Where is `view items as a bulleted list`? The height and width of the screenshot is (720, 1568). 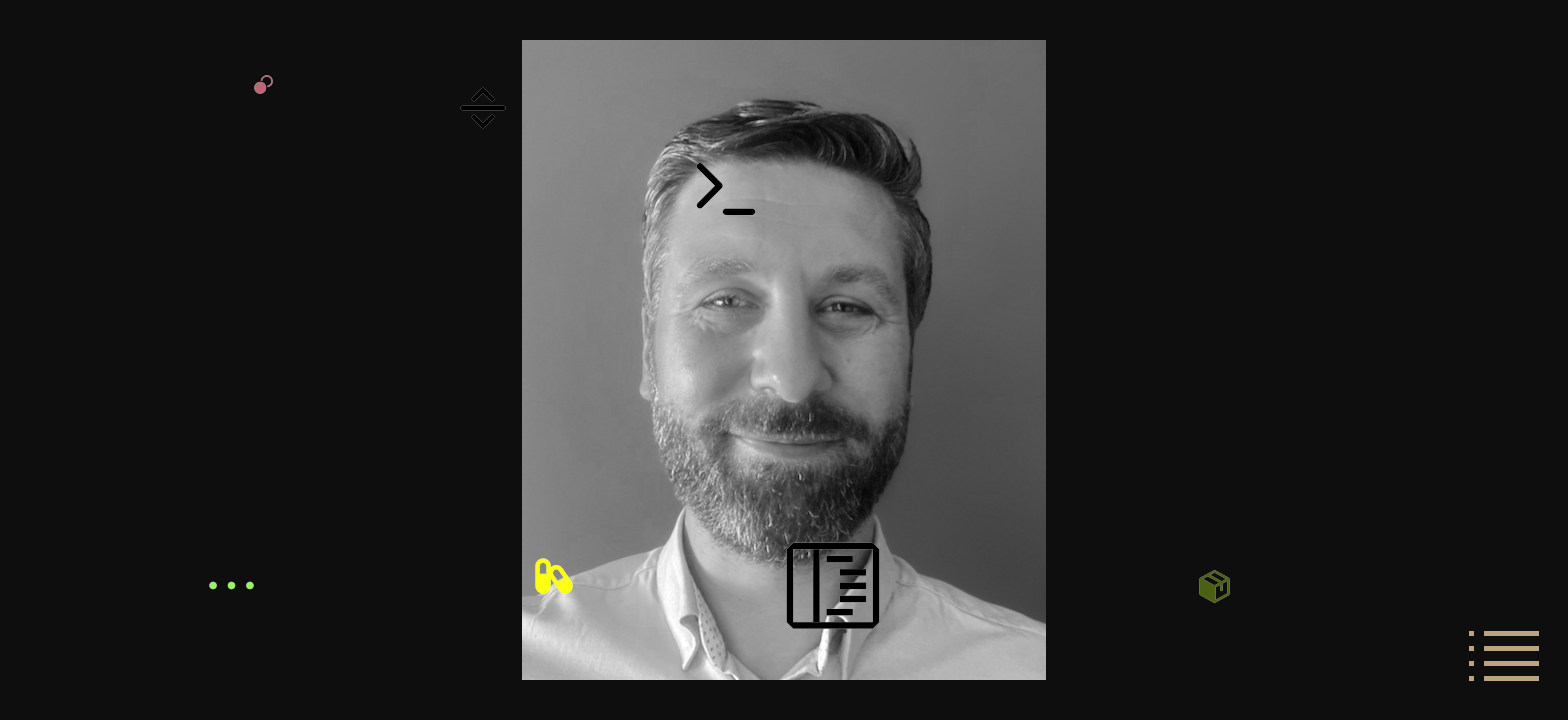
view items as a bulleted list is located at coordinates (1504, 656).